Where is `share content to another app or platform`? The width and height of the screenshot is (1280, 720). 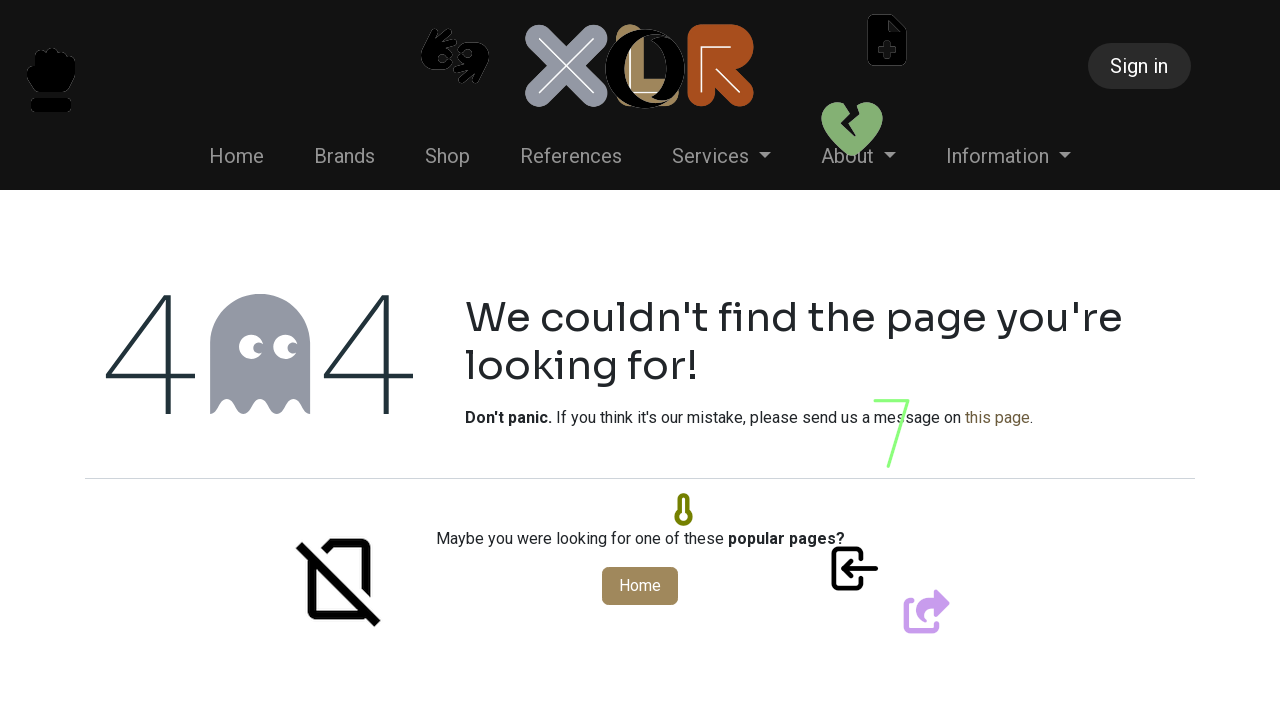 share content to another app or platform is located at coordinates (925, 611).